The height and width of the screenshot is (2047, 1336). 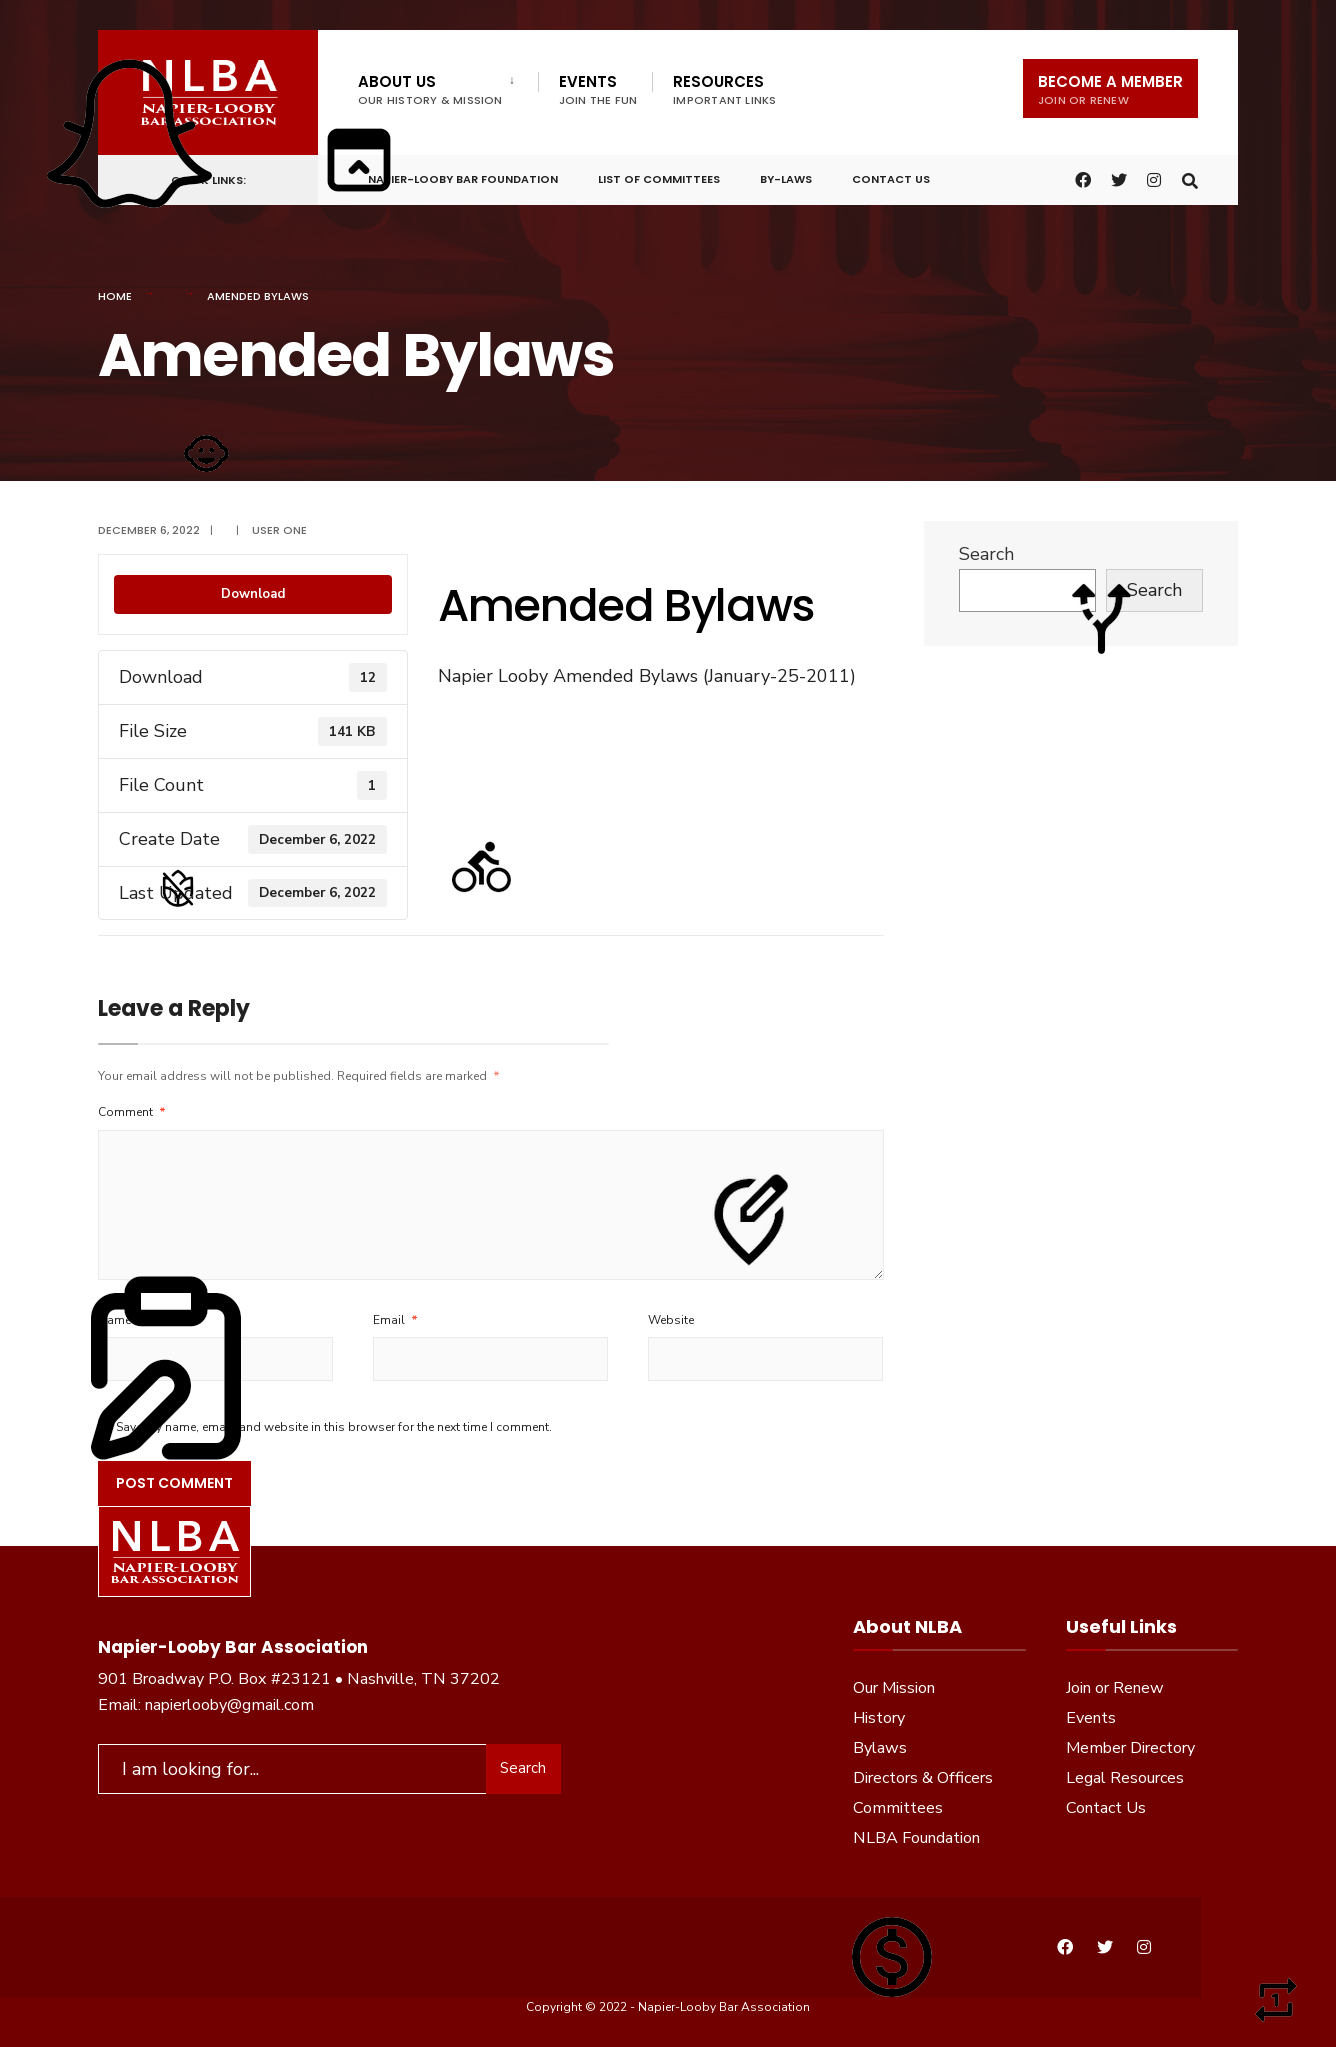 What do you see at coordinates (166, 1368) in the screenshot?
I see `edit clipboard contents` at bounding box center [166, 1368].